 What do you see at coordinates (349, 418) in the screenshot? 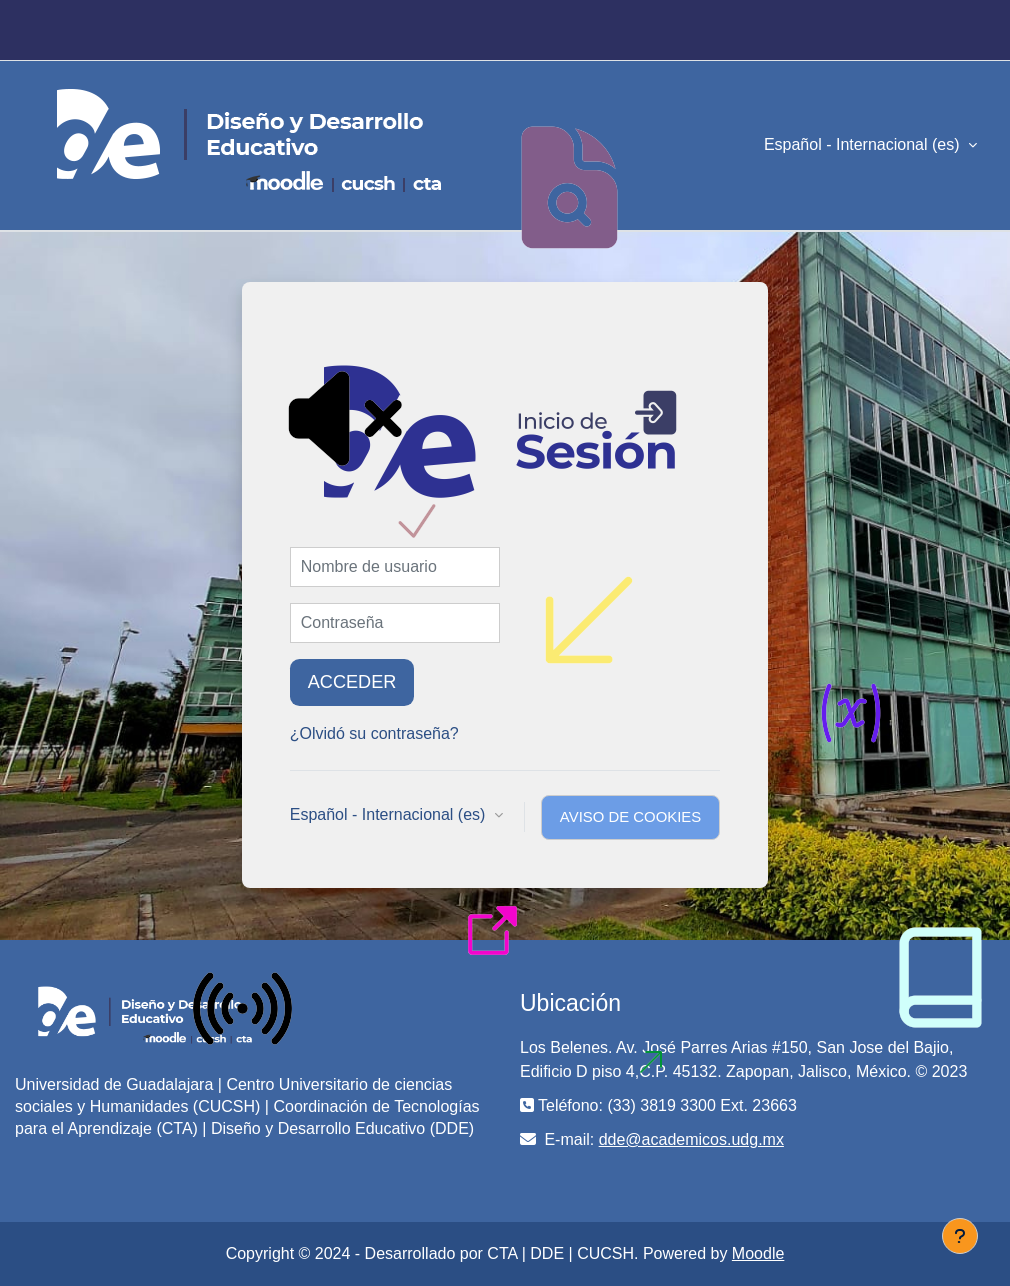
I see `mute audio or sound` at bounding box center [349, 418].